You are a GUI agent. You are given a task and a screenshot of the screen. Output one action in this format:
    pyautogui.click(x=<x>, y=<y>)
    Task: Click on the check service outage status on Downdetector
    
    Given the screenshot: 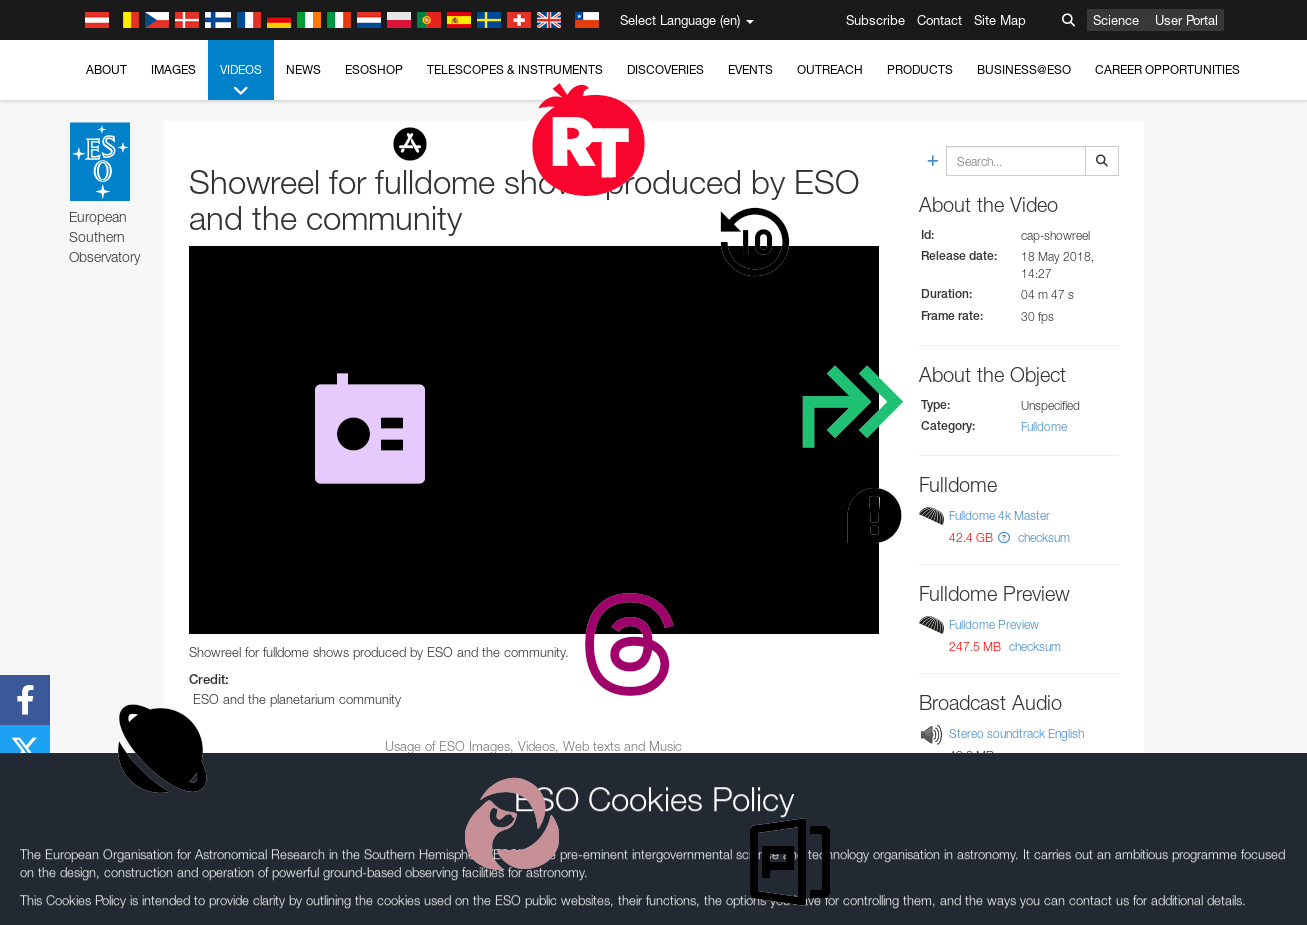 What is the action you would take?
    pyautogui.click(x=874, y=515)
    